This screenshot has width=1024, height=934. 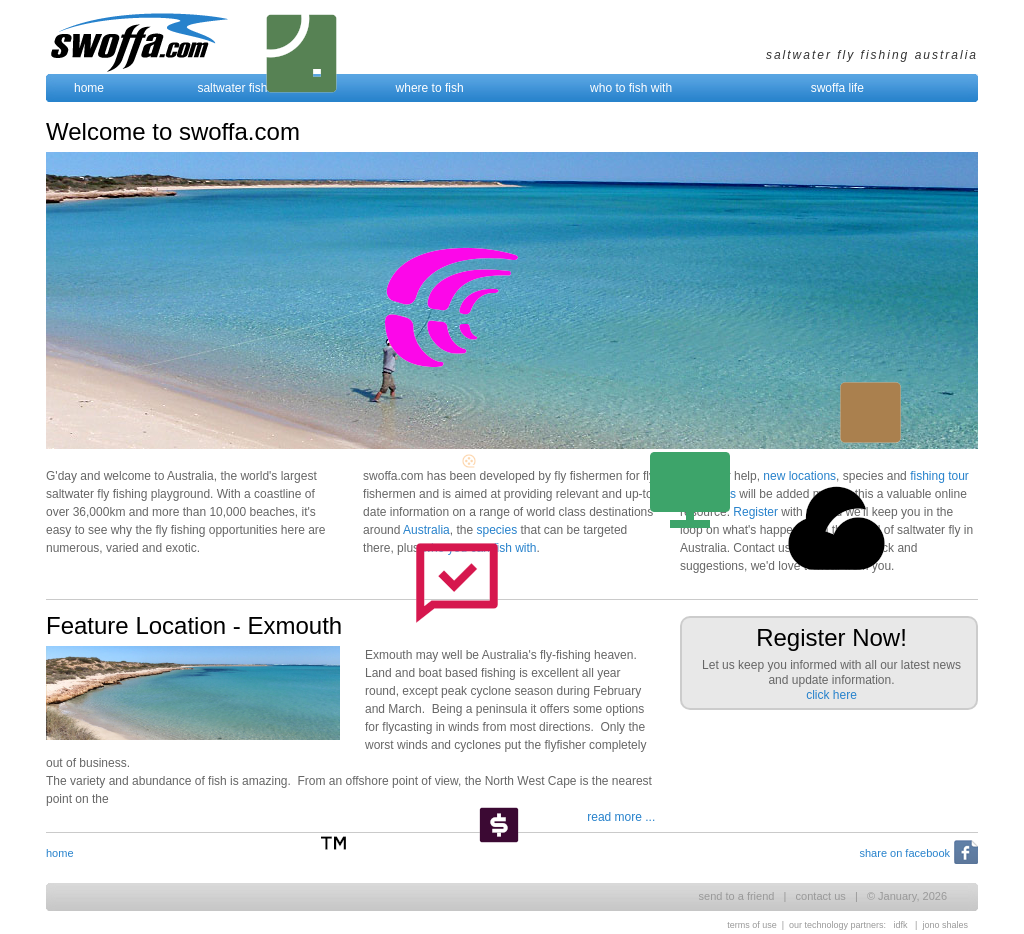 What do you see at coordinates (836, 530) in the screenshot?
I see `access cloud storage` at bounding box center [836, 530].